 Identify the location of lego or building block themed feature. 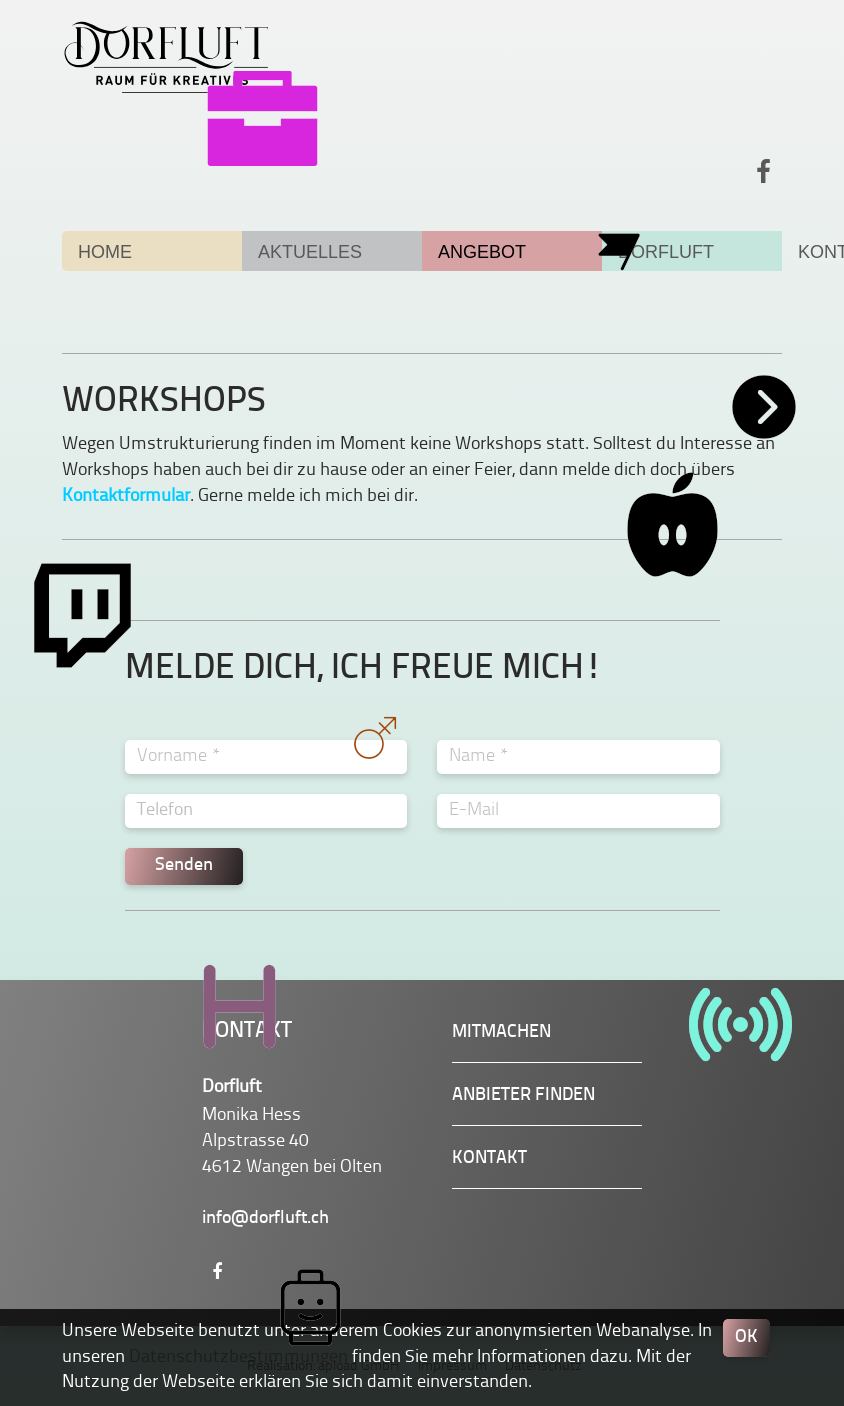
(310, 1307).